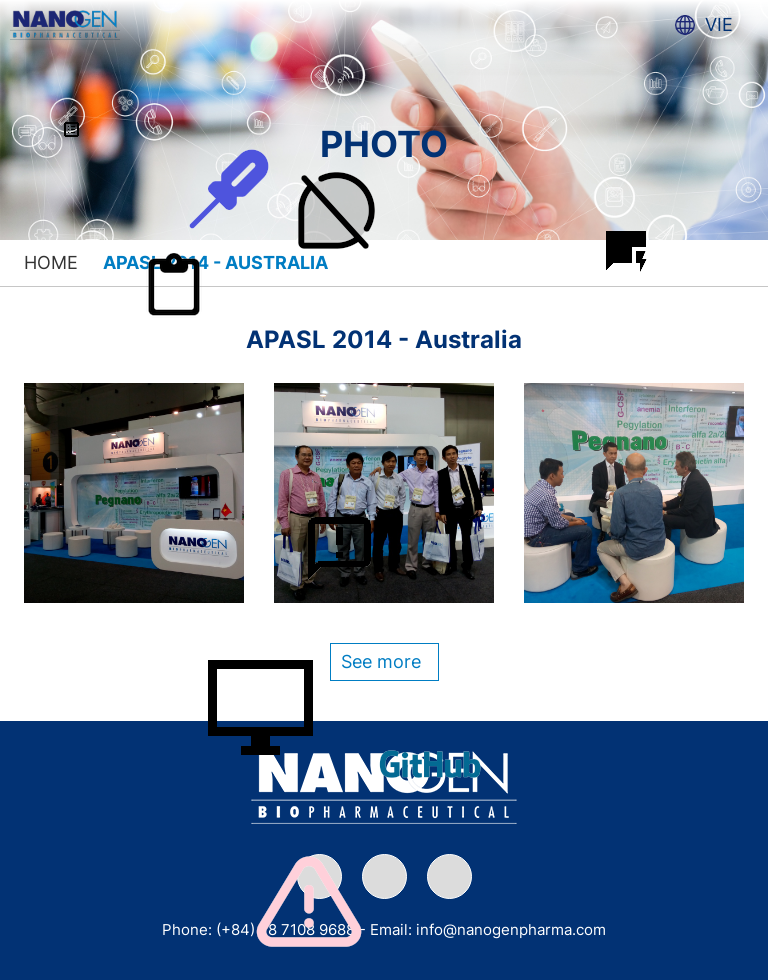  Describe the element at coordinates (260, 707) in the screenshot. I see `switch to desktop view` at that location.